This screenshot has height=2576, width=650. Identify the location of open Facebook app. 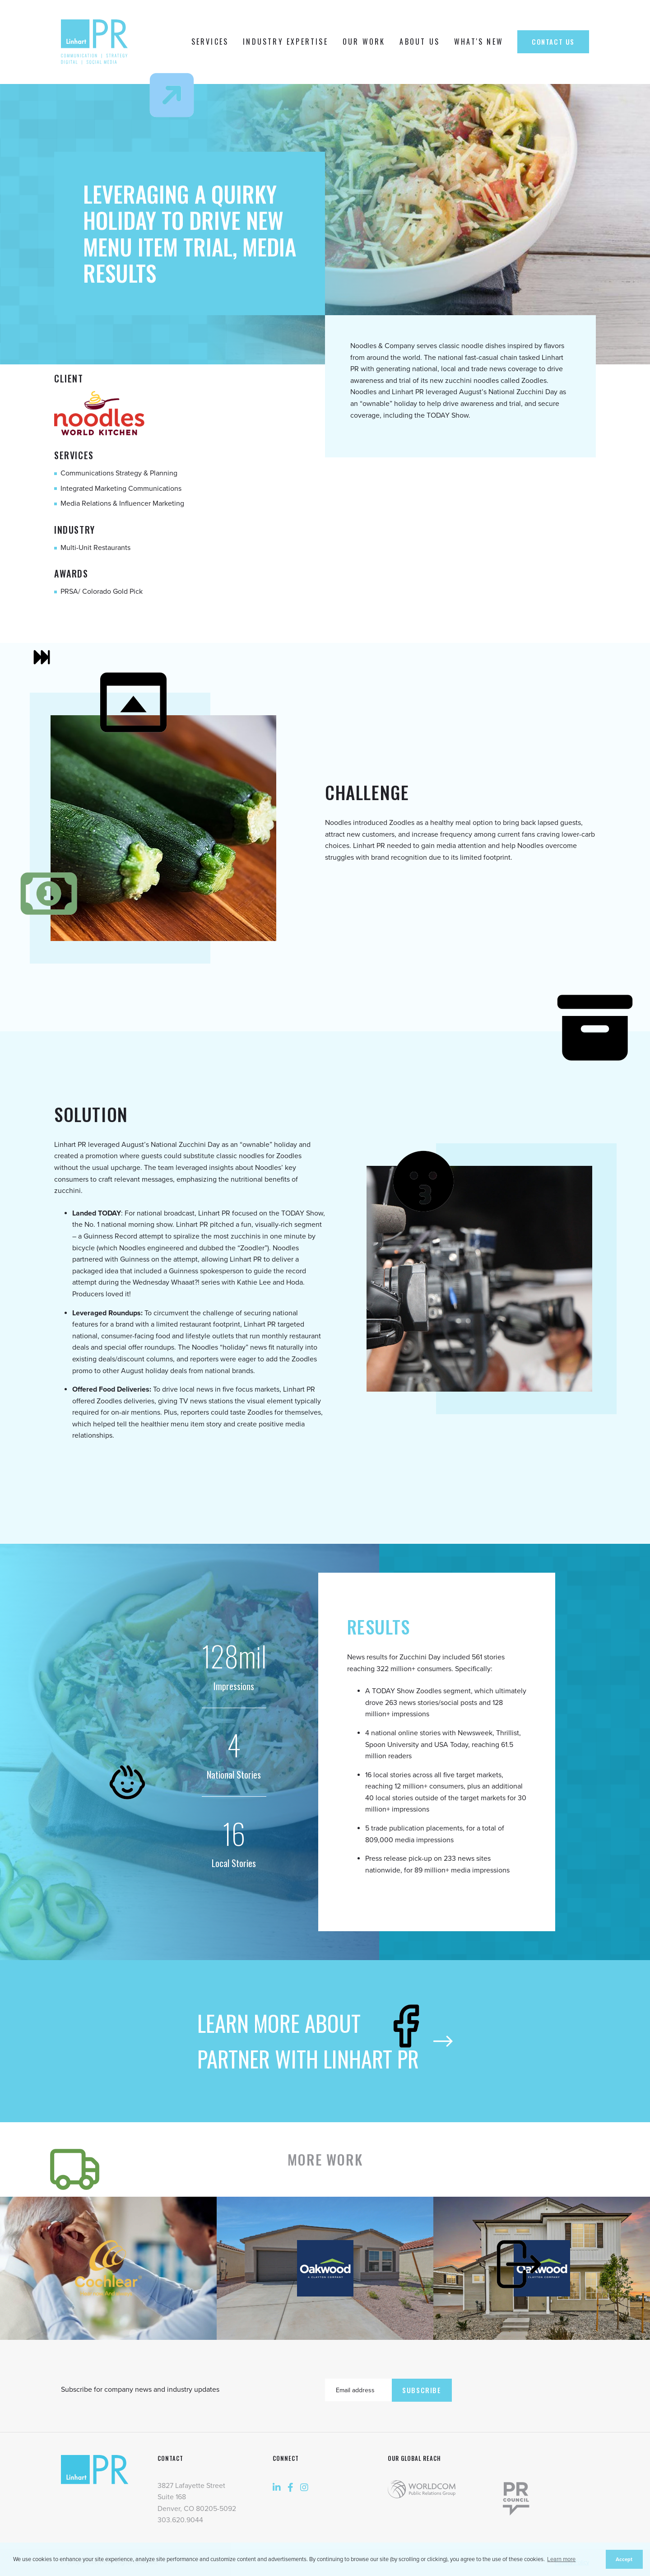
(405, 2026).